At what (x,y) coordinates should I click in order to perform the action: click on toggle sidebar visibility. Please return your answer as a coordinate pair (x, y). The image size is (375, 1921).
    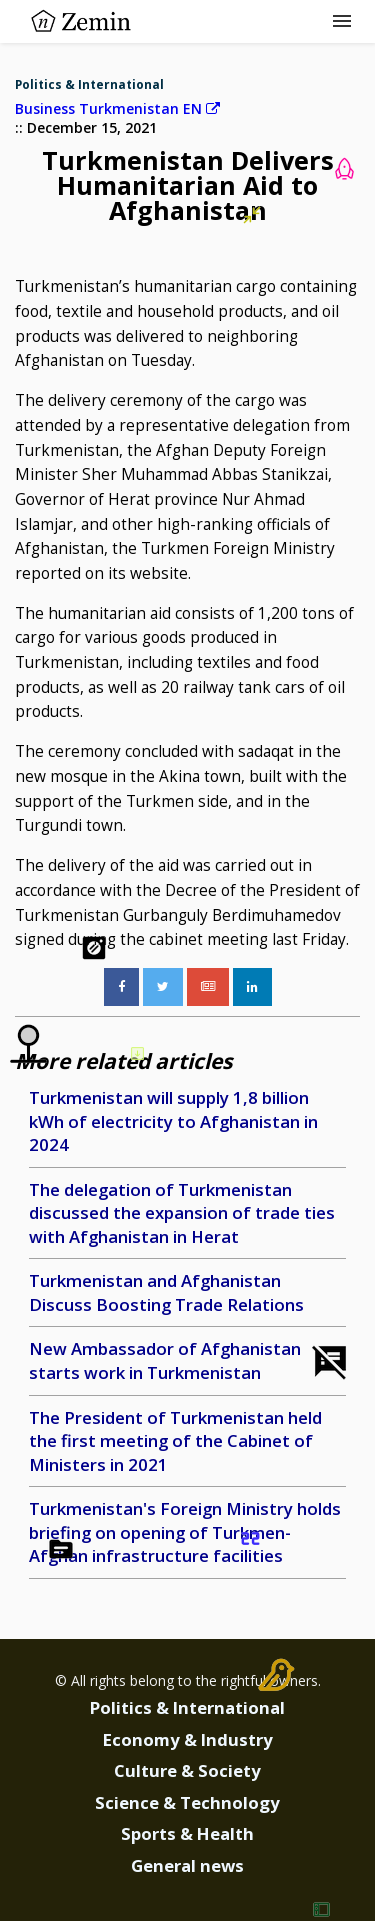
    Looking at the image, I should click on (321, 1909).